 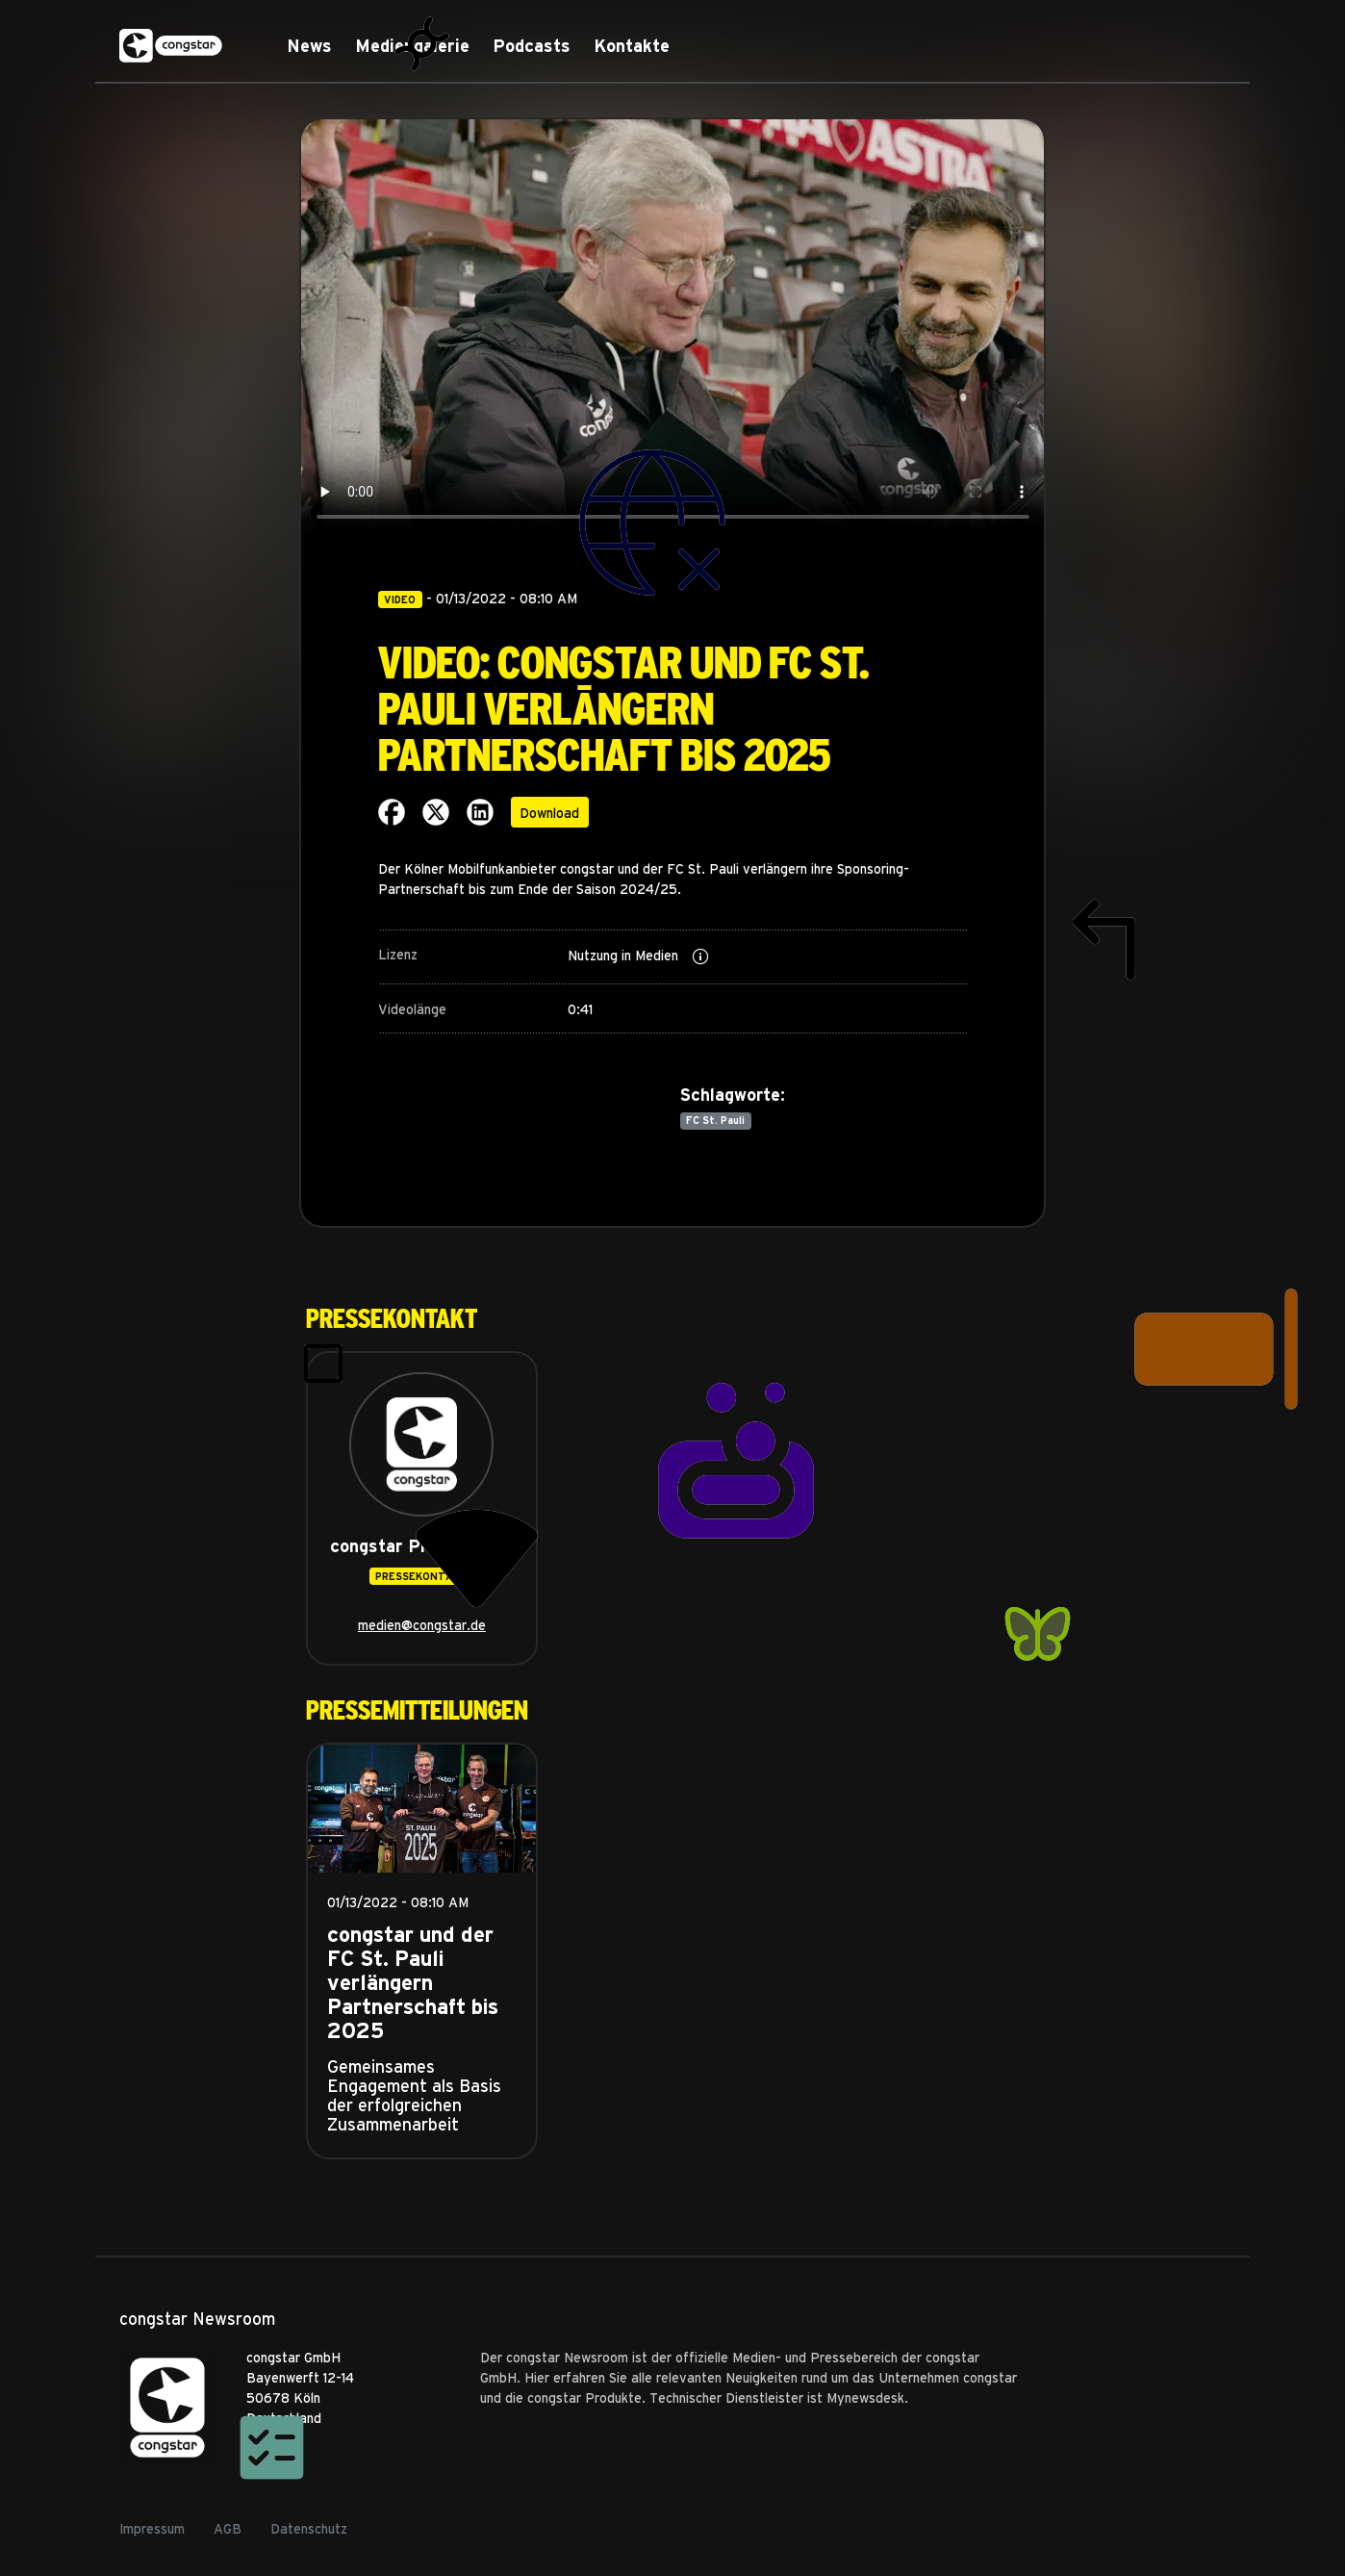 I want to click on align content to the right, so click(x=1219, y=1349).